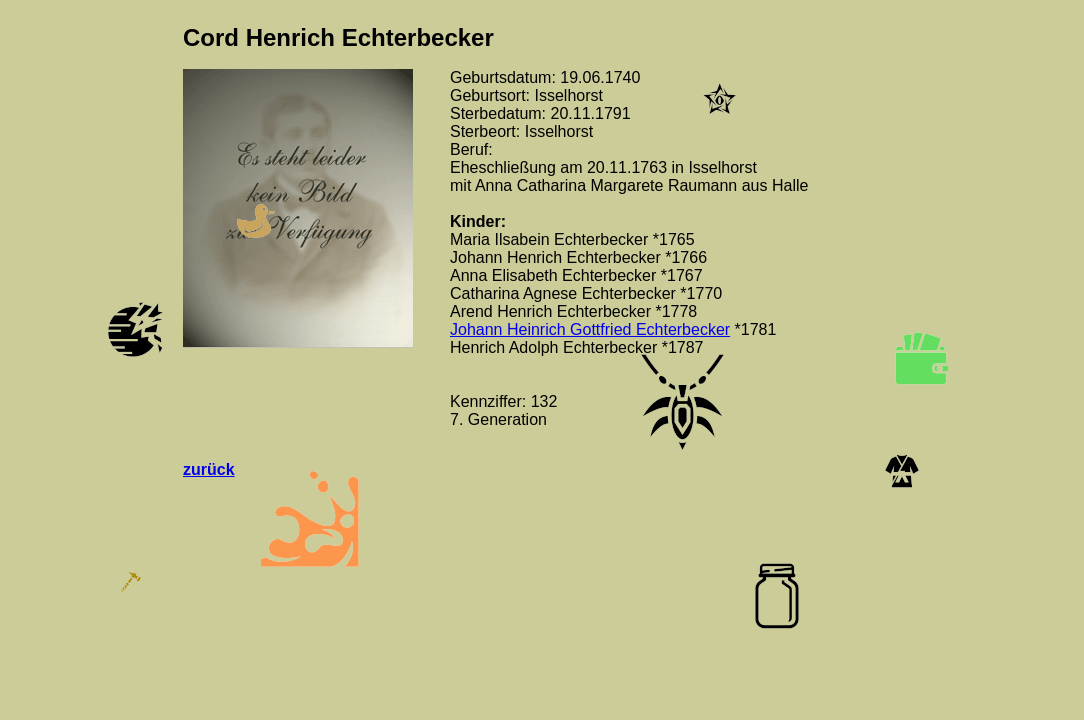  Describe the element at coordinates (135, 329) in the screenshot. I see `indicates catastrophic event or destruction in gameplay` at that location.